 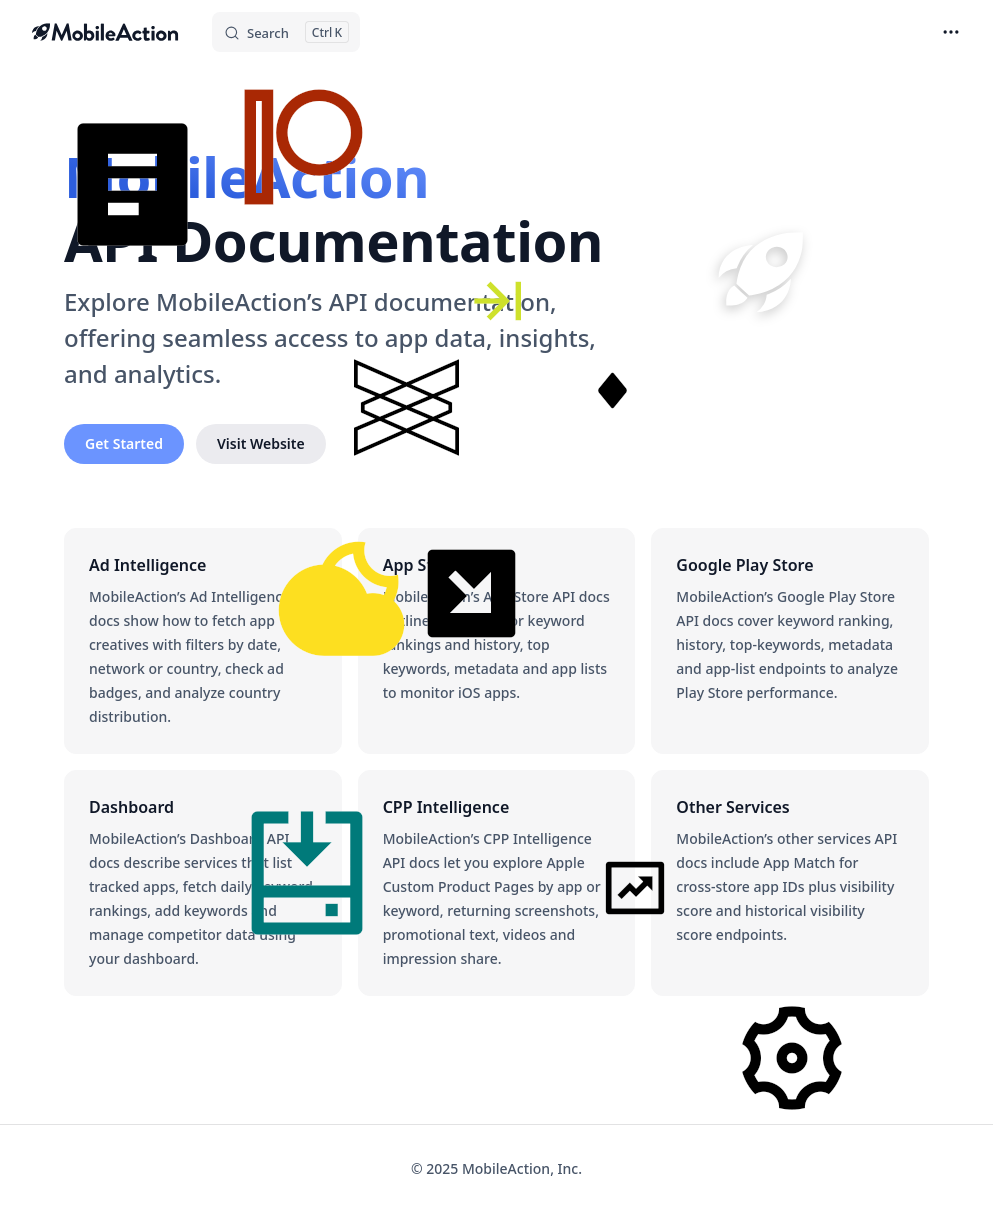 What do you see at coordinates (302, 147) in the screenshot?
I see `link to Patreon profile` at bounding box center [302, 147].